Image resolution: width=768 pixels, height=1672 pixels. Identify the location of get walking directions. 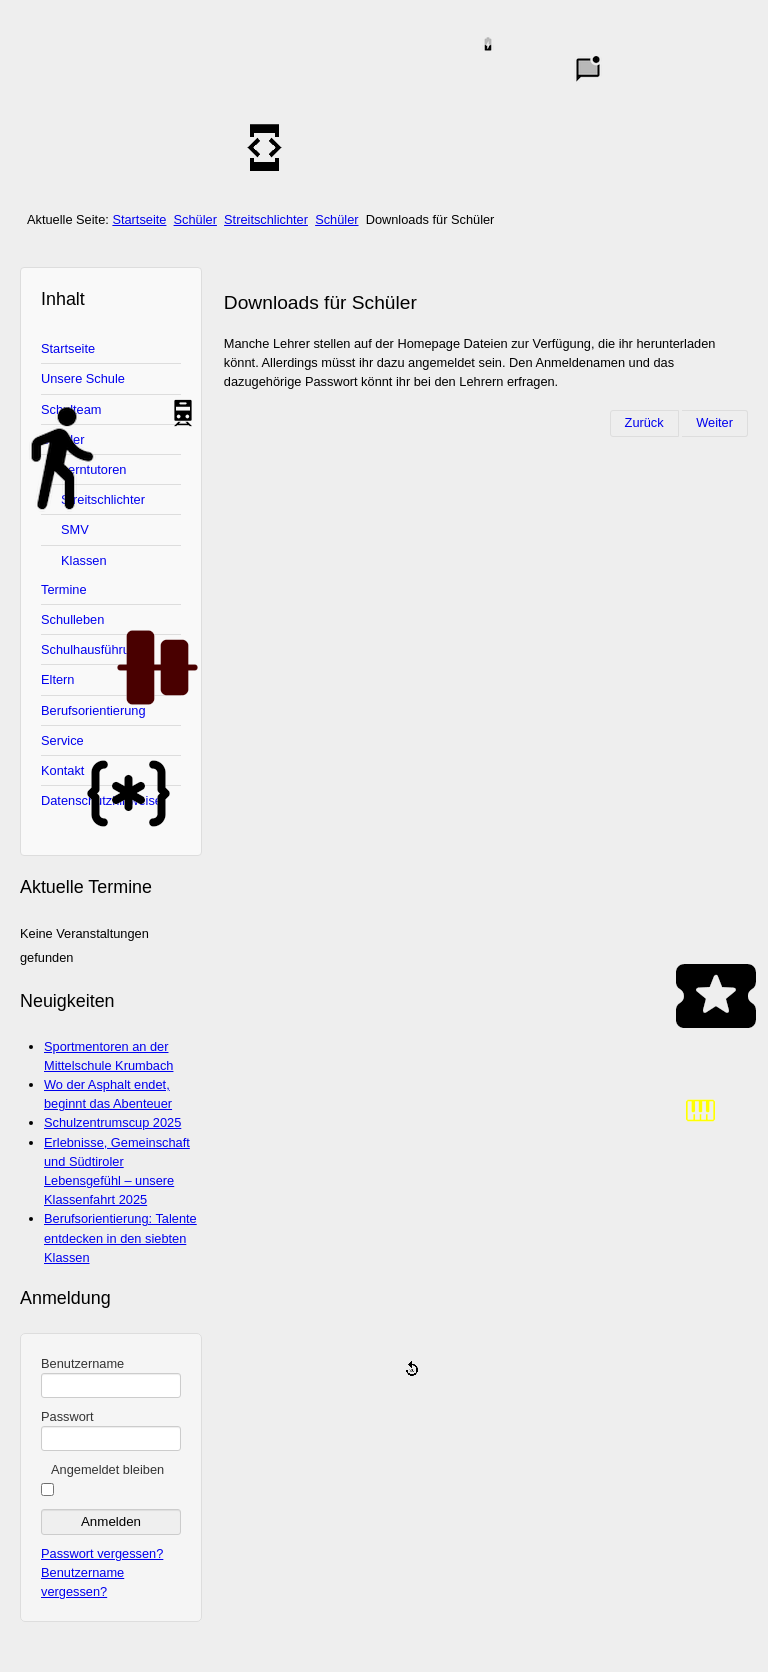
(60, 457).